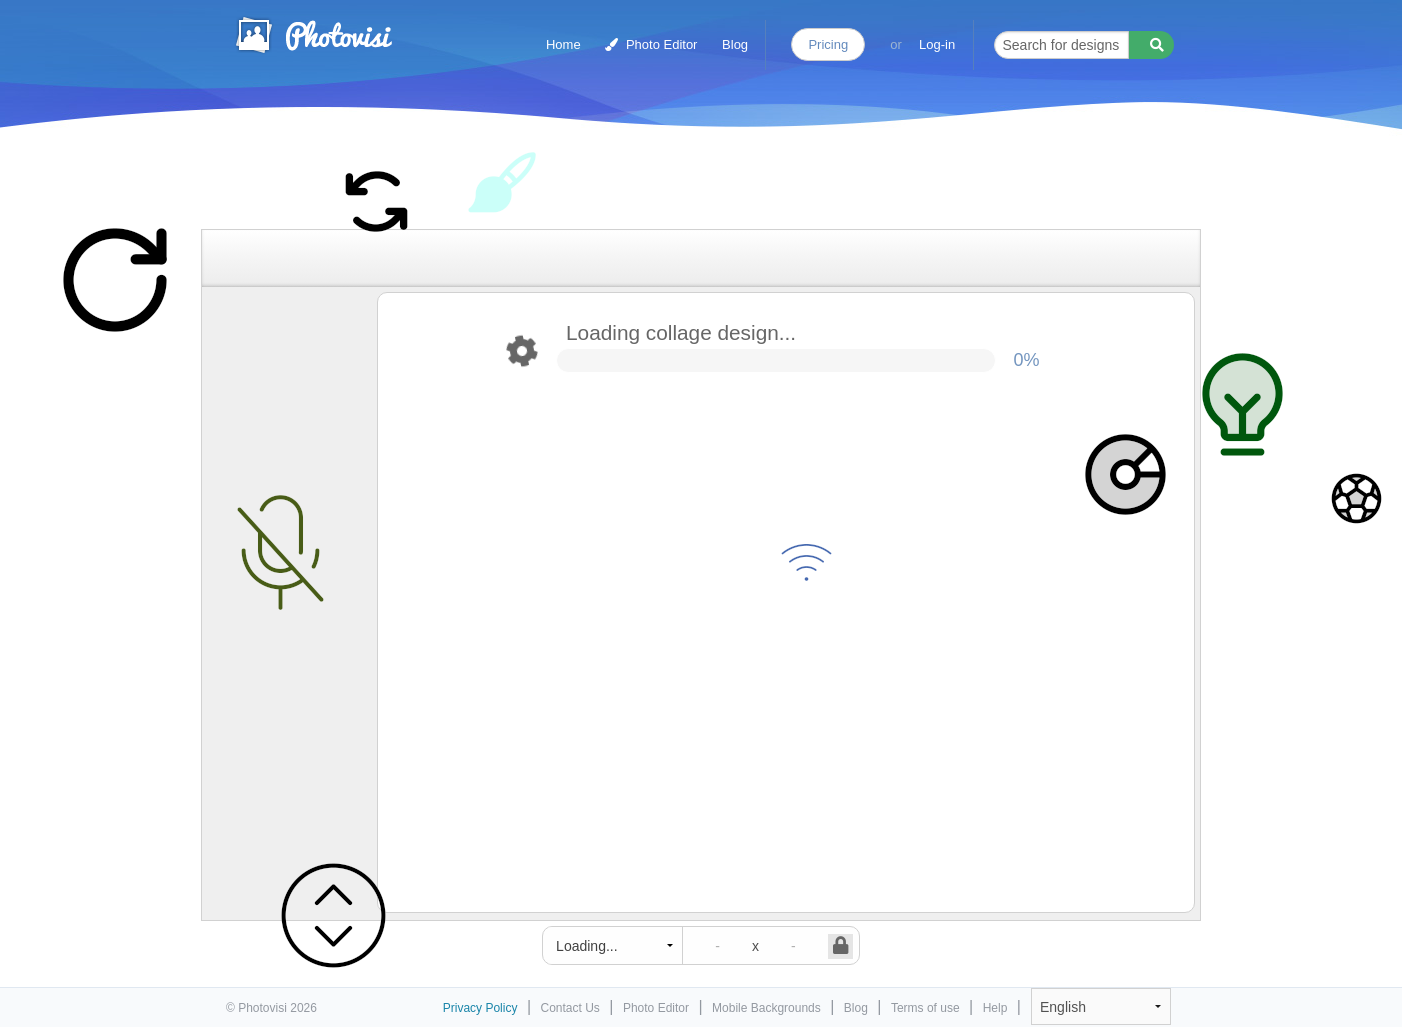 The height and width of the screenshot is (1027, 1402). What do you see at coordinates (1242, 404) in the screenshot?
I see `toggle idea or inspiration mode` at bounding box center [1242, 404].